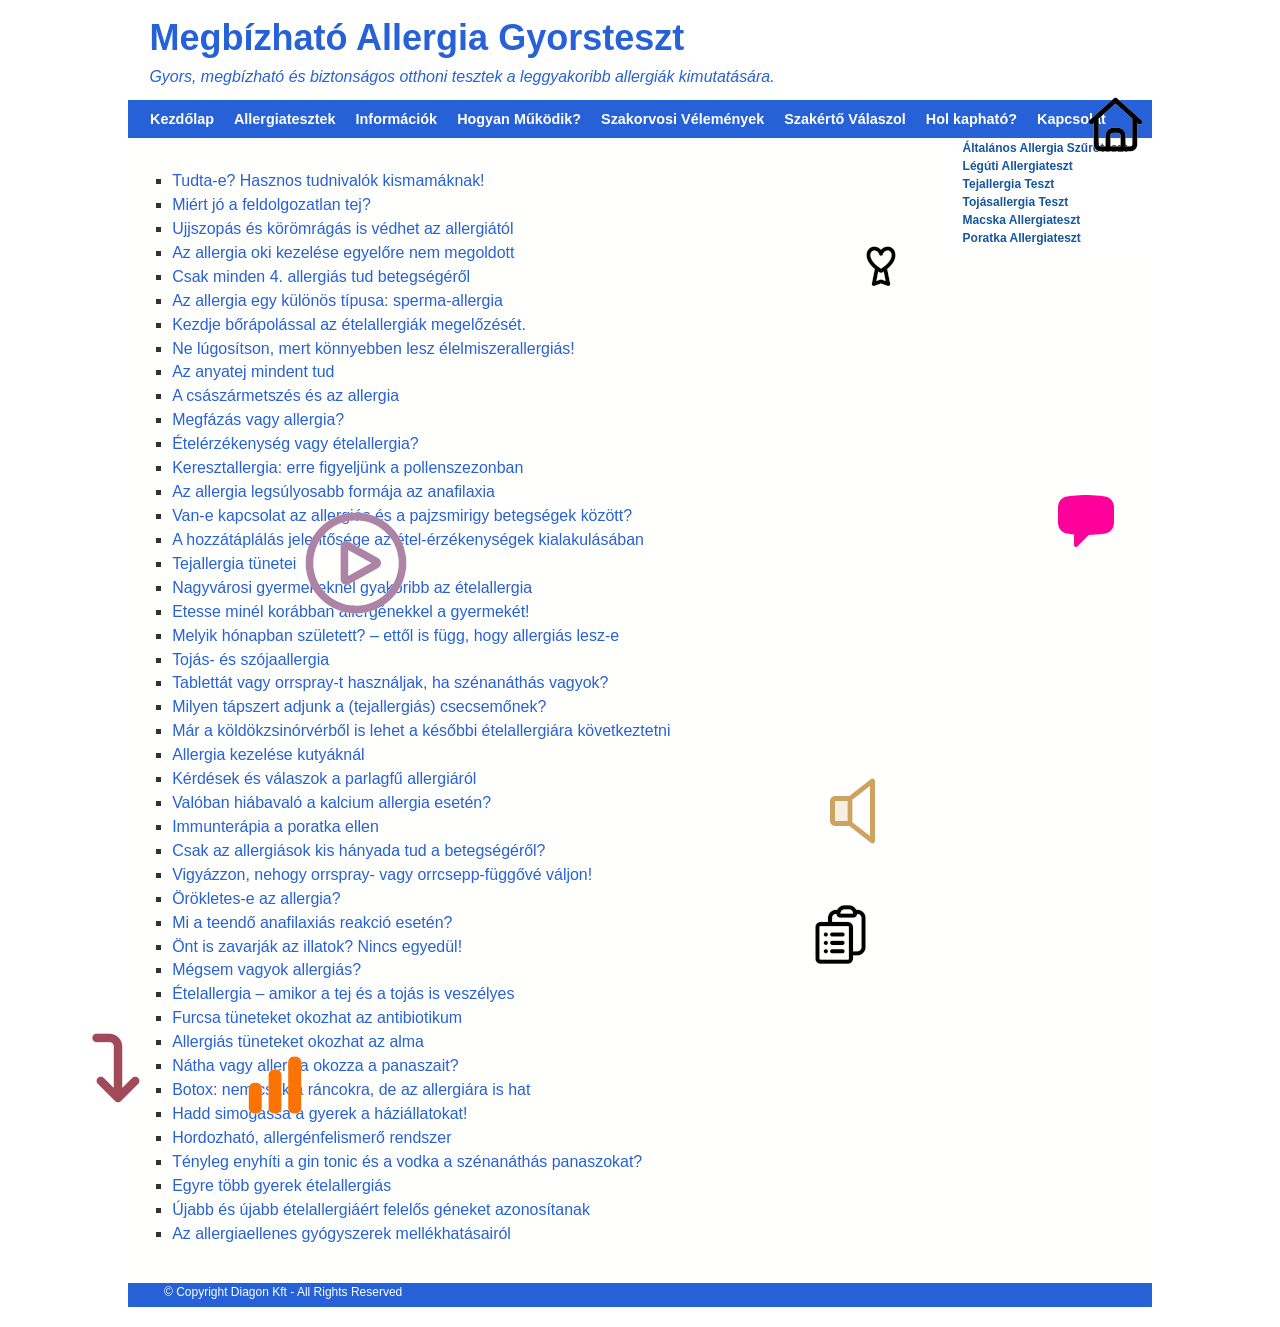 This screenshot has width=1280, height=1327. What do you see at coordinates (840, 934) in the screenshot?
I see `view clipboard with document list` at bounding box center [840, 934].